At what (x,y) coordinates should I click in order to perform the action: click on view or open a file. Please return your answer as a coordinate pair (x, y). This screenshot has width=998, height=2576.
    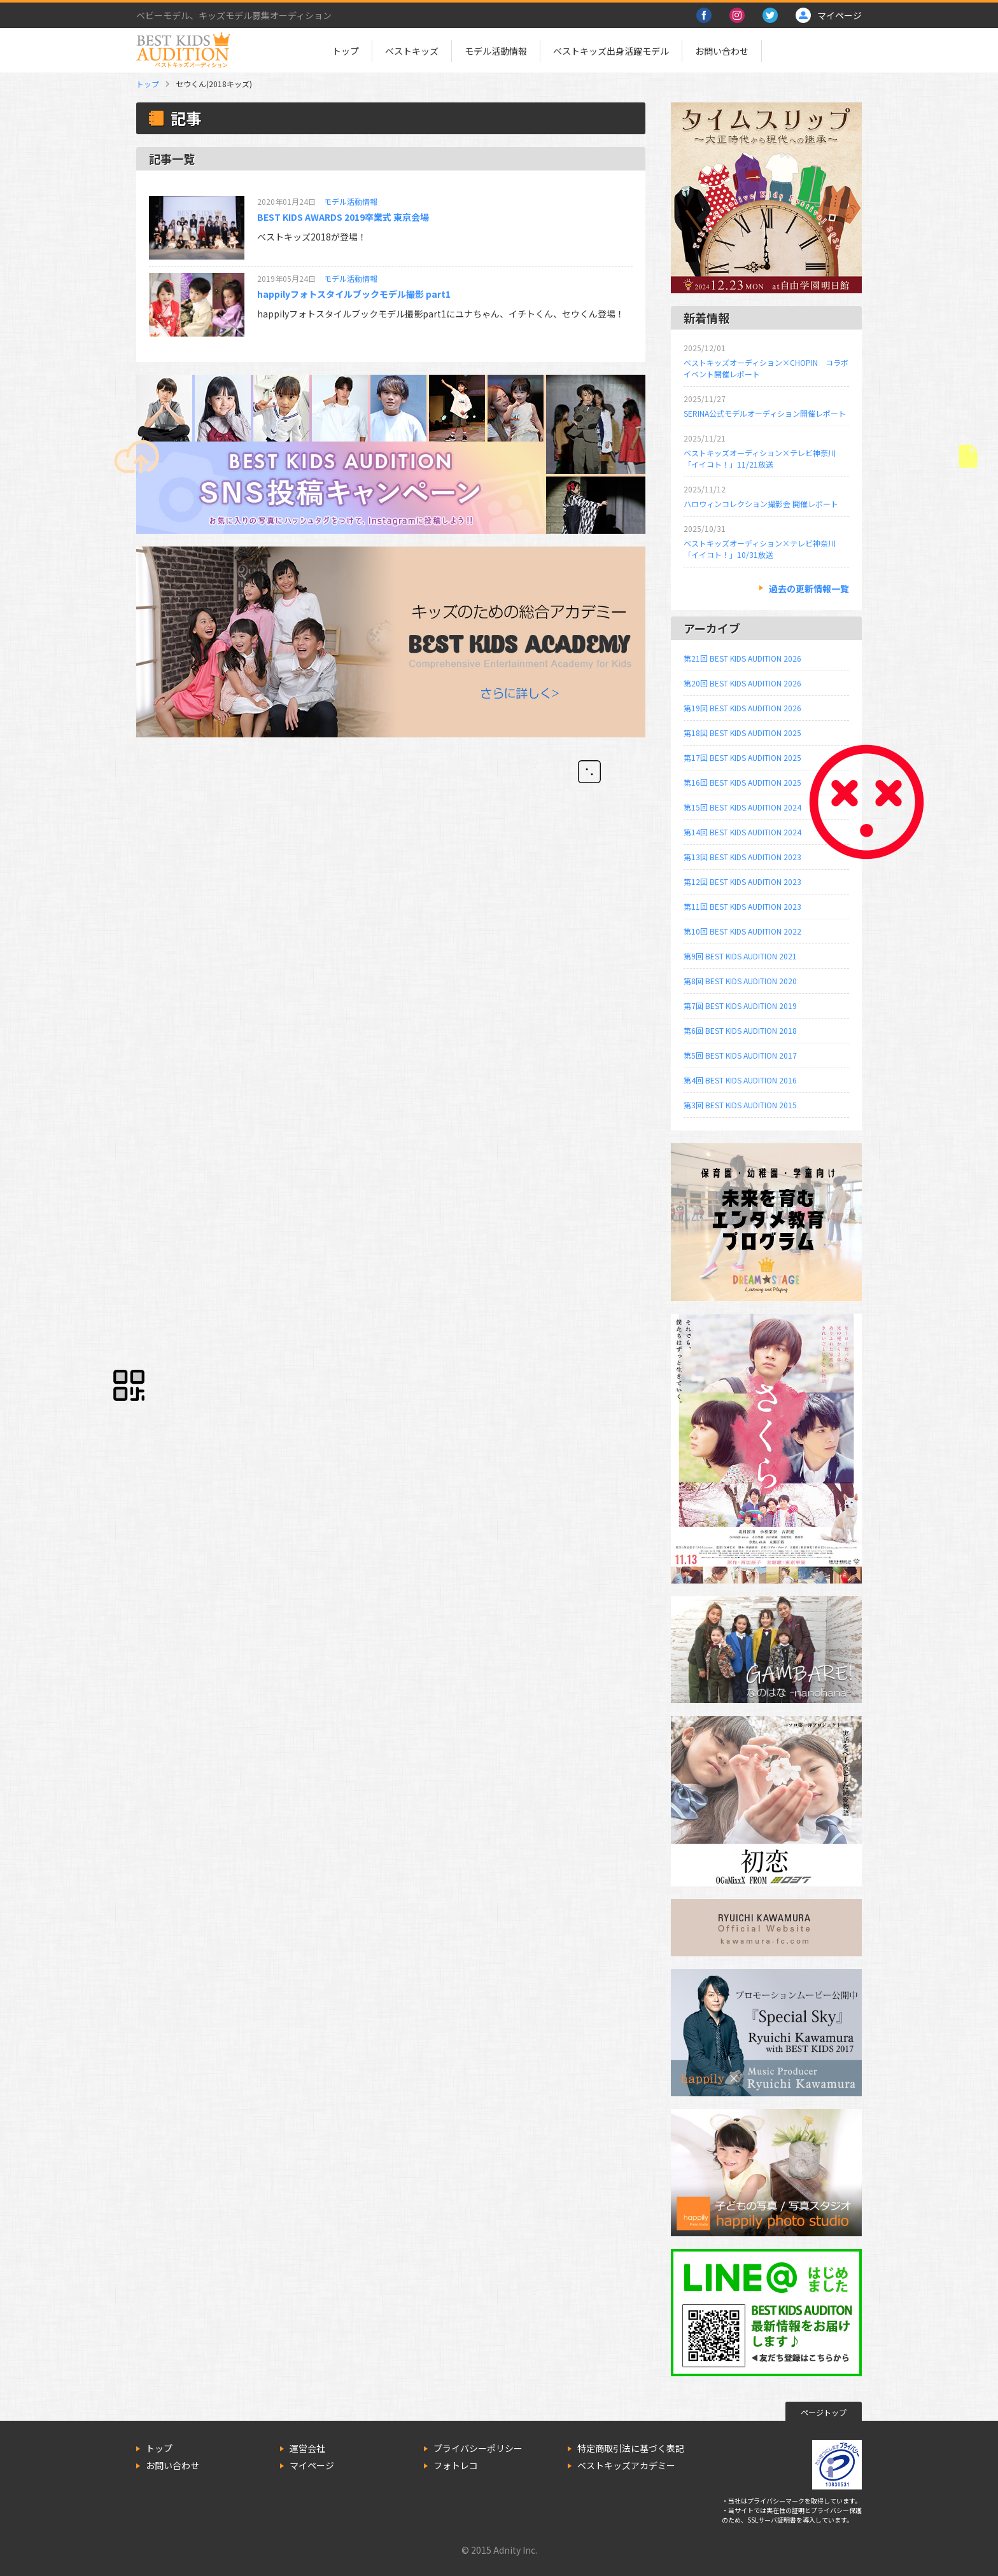
    Looking at the image, I should click on (968, 456).